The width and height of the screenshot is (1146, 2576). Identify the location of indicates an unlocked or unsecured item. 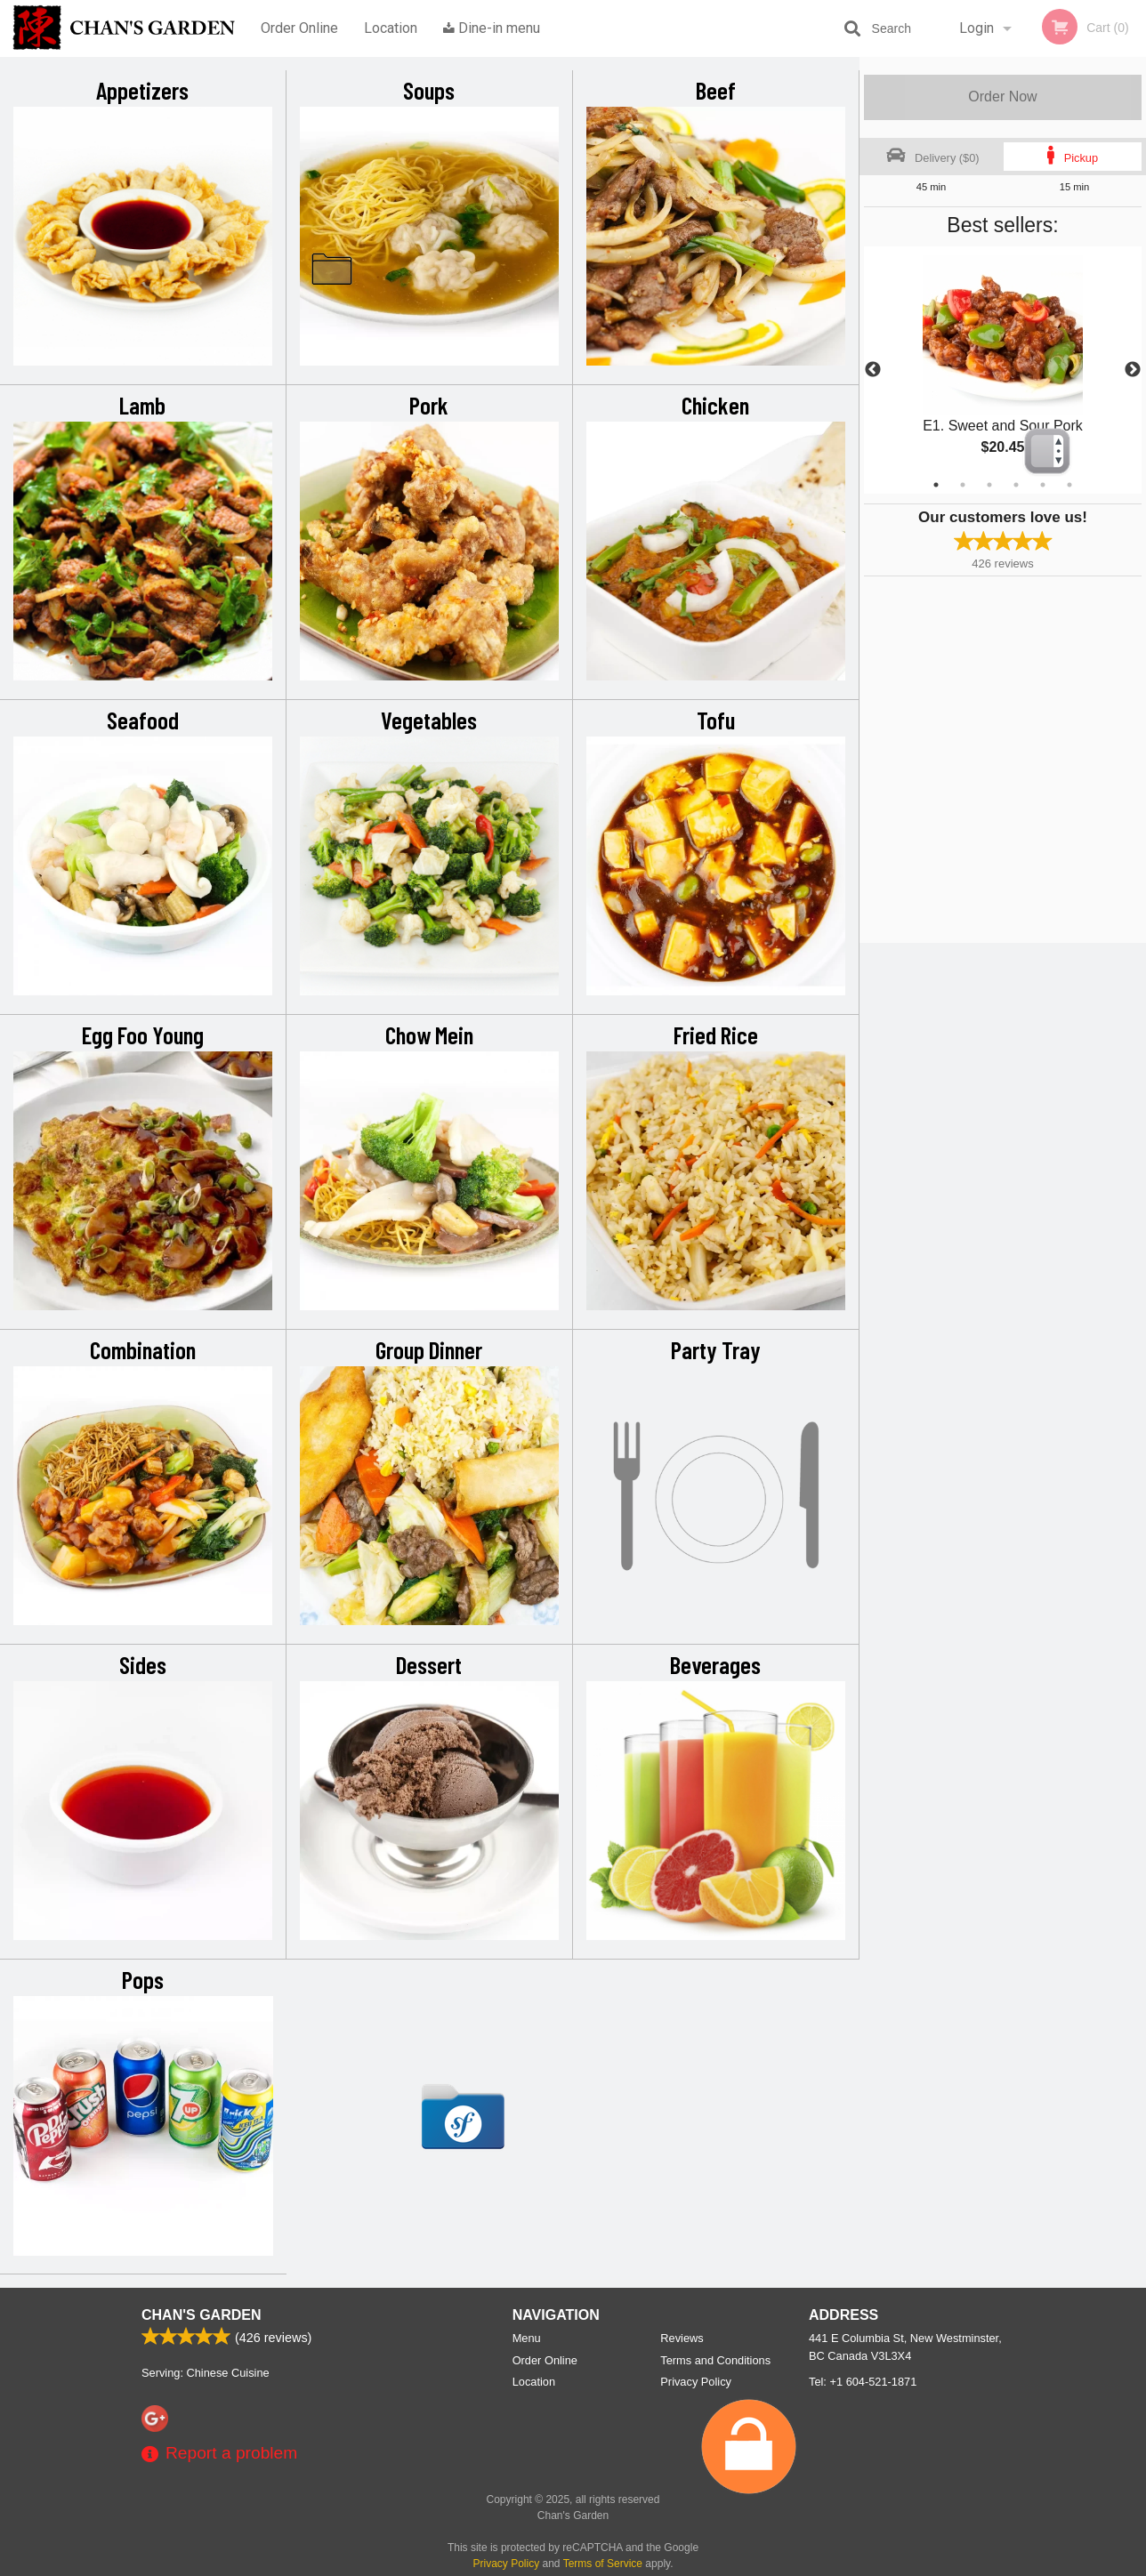
(748, 2446).